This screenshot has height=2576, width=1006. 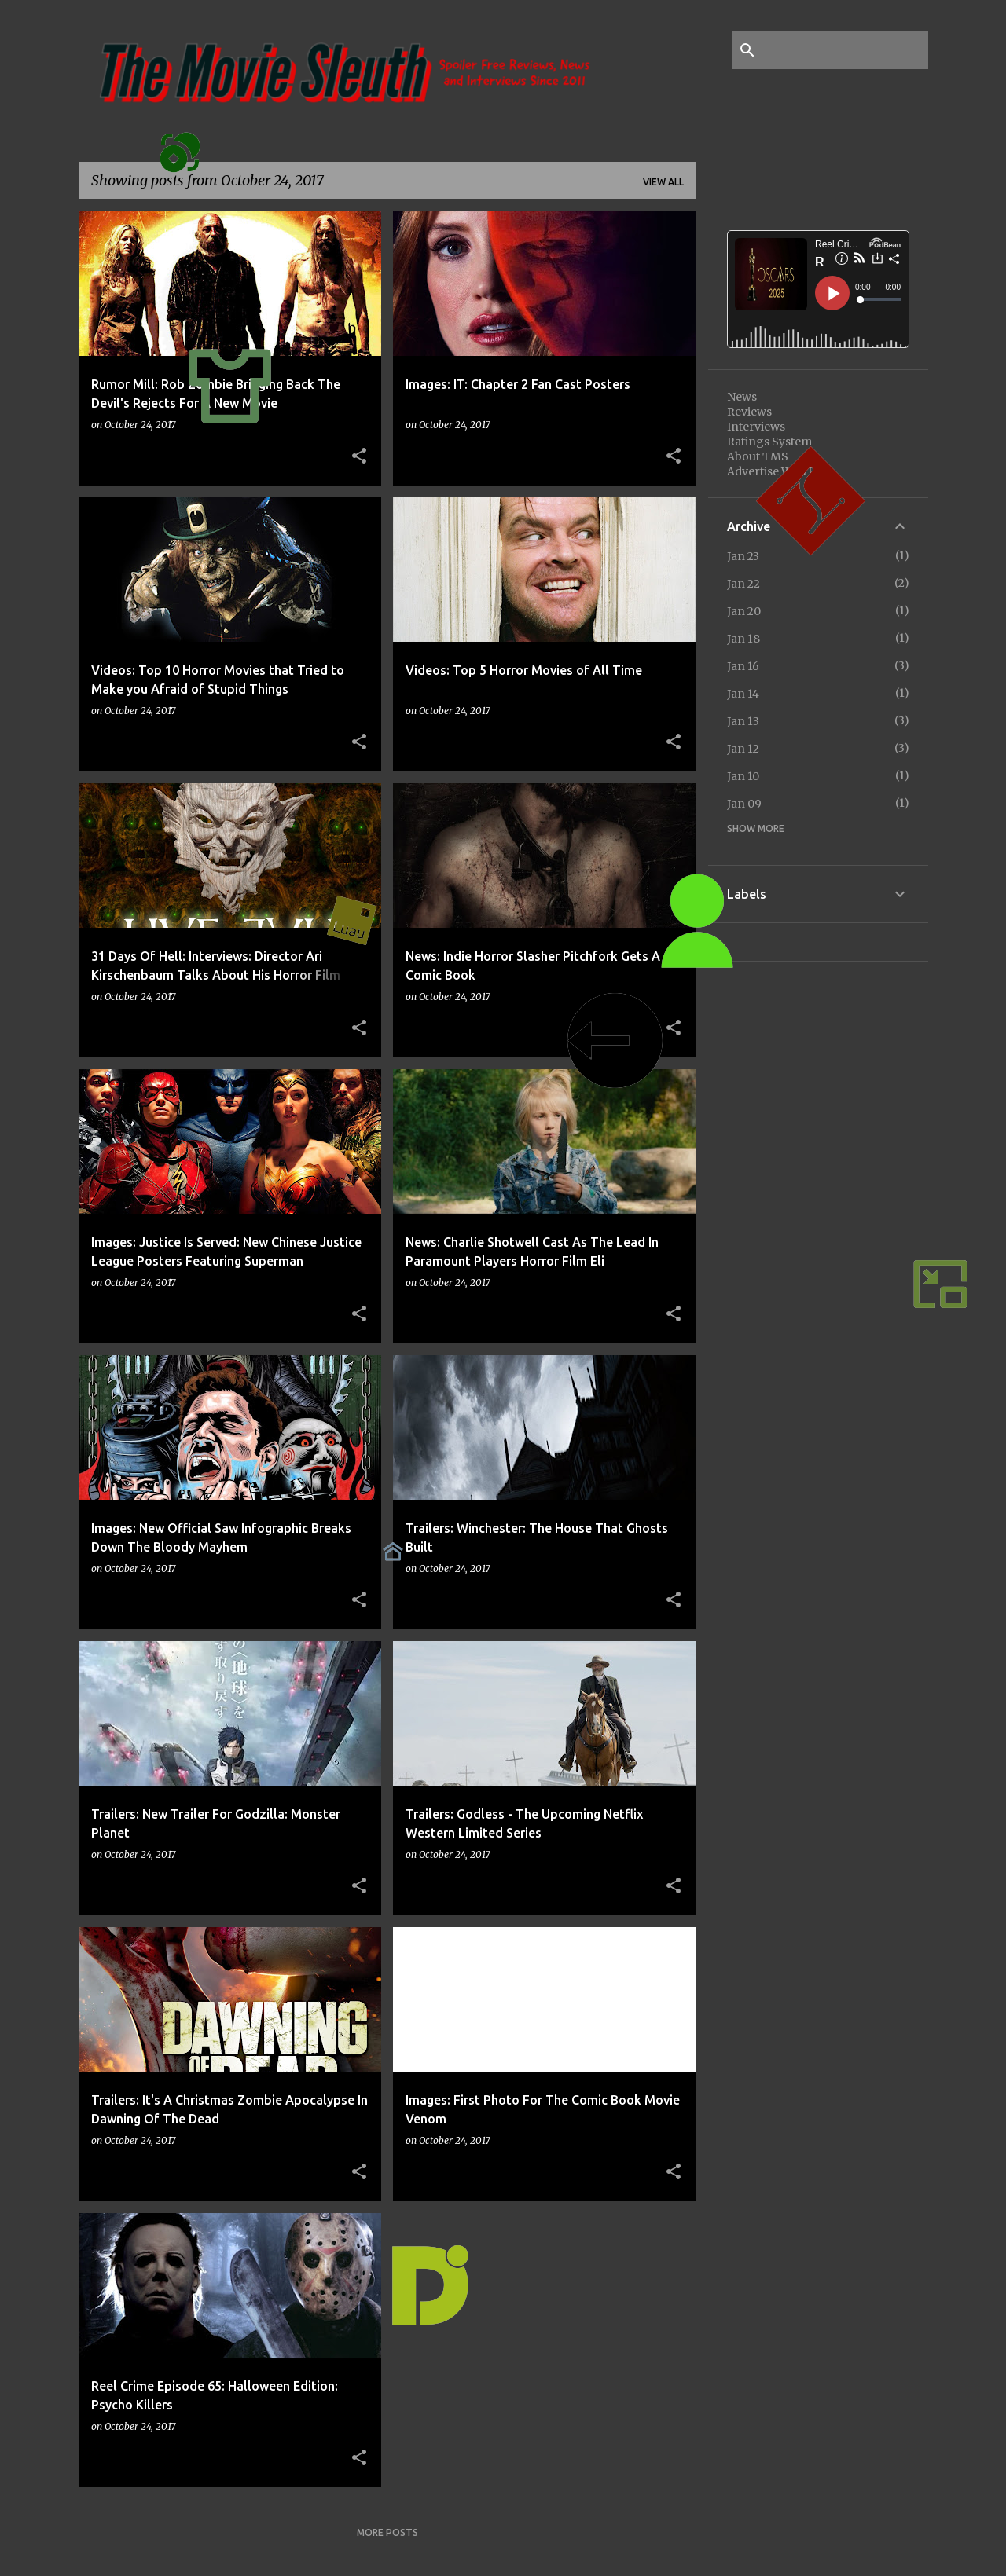 What do you see at coordinates (615, 1040) in the screenshot?
I see `log out of your account` at bounding box center [615, 1040].